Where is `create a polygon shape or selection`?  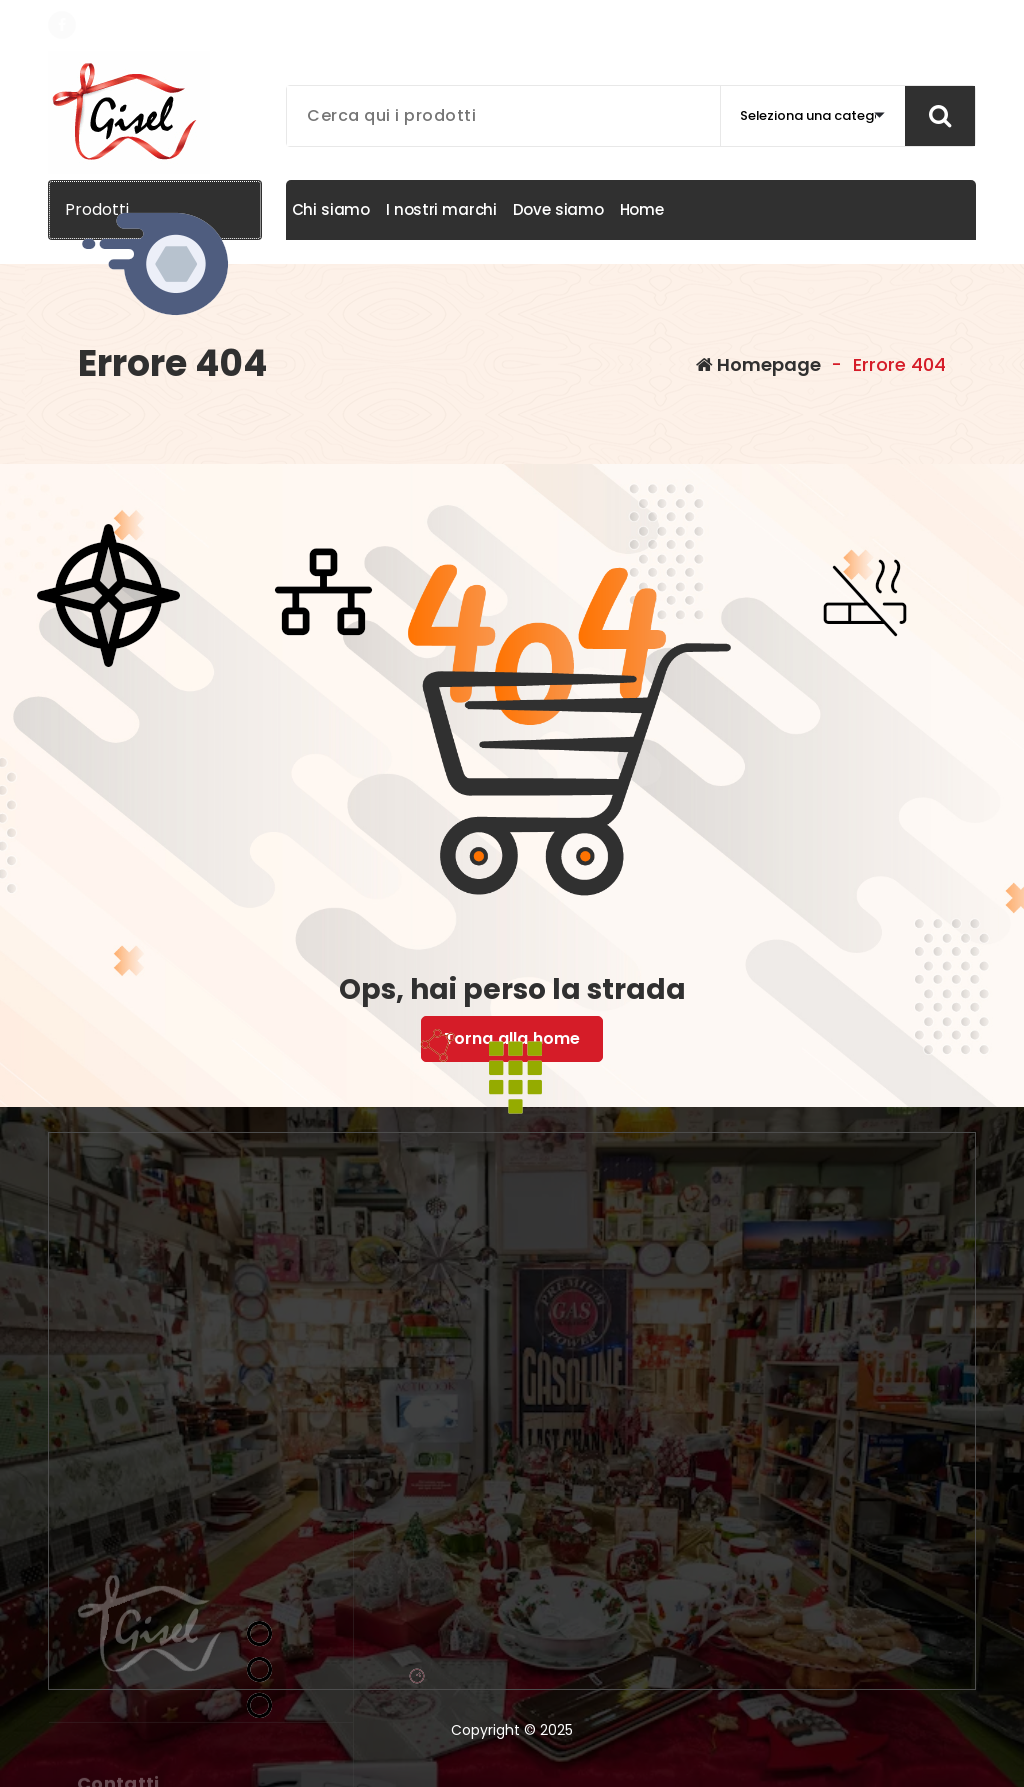
create a polygon shape or selection is located at coordinates (438, 1045).